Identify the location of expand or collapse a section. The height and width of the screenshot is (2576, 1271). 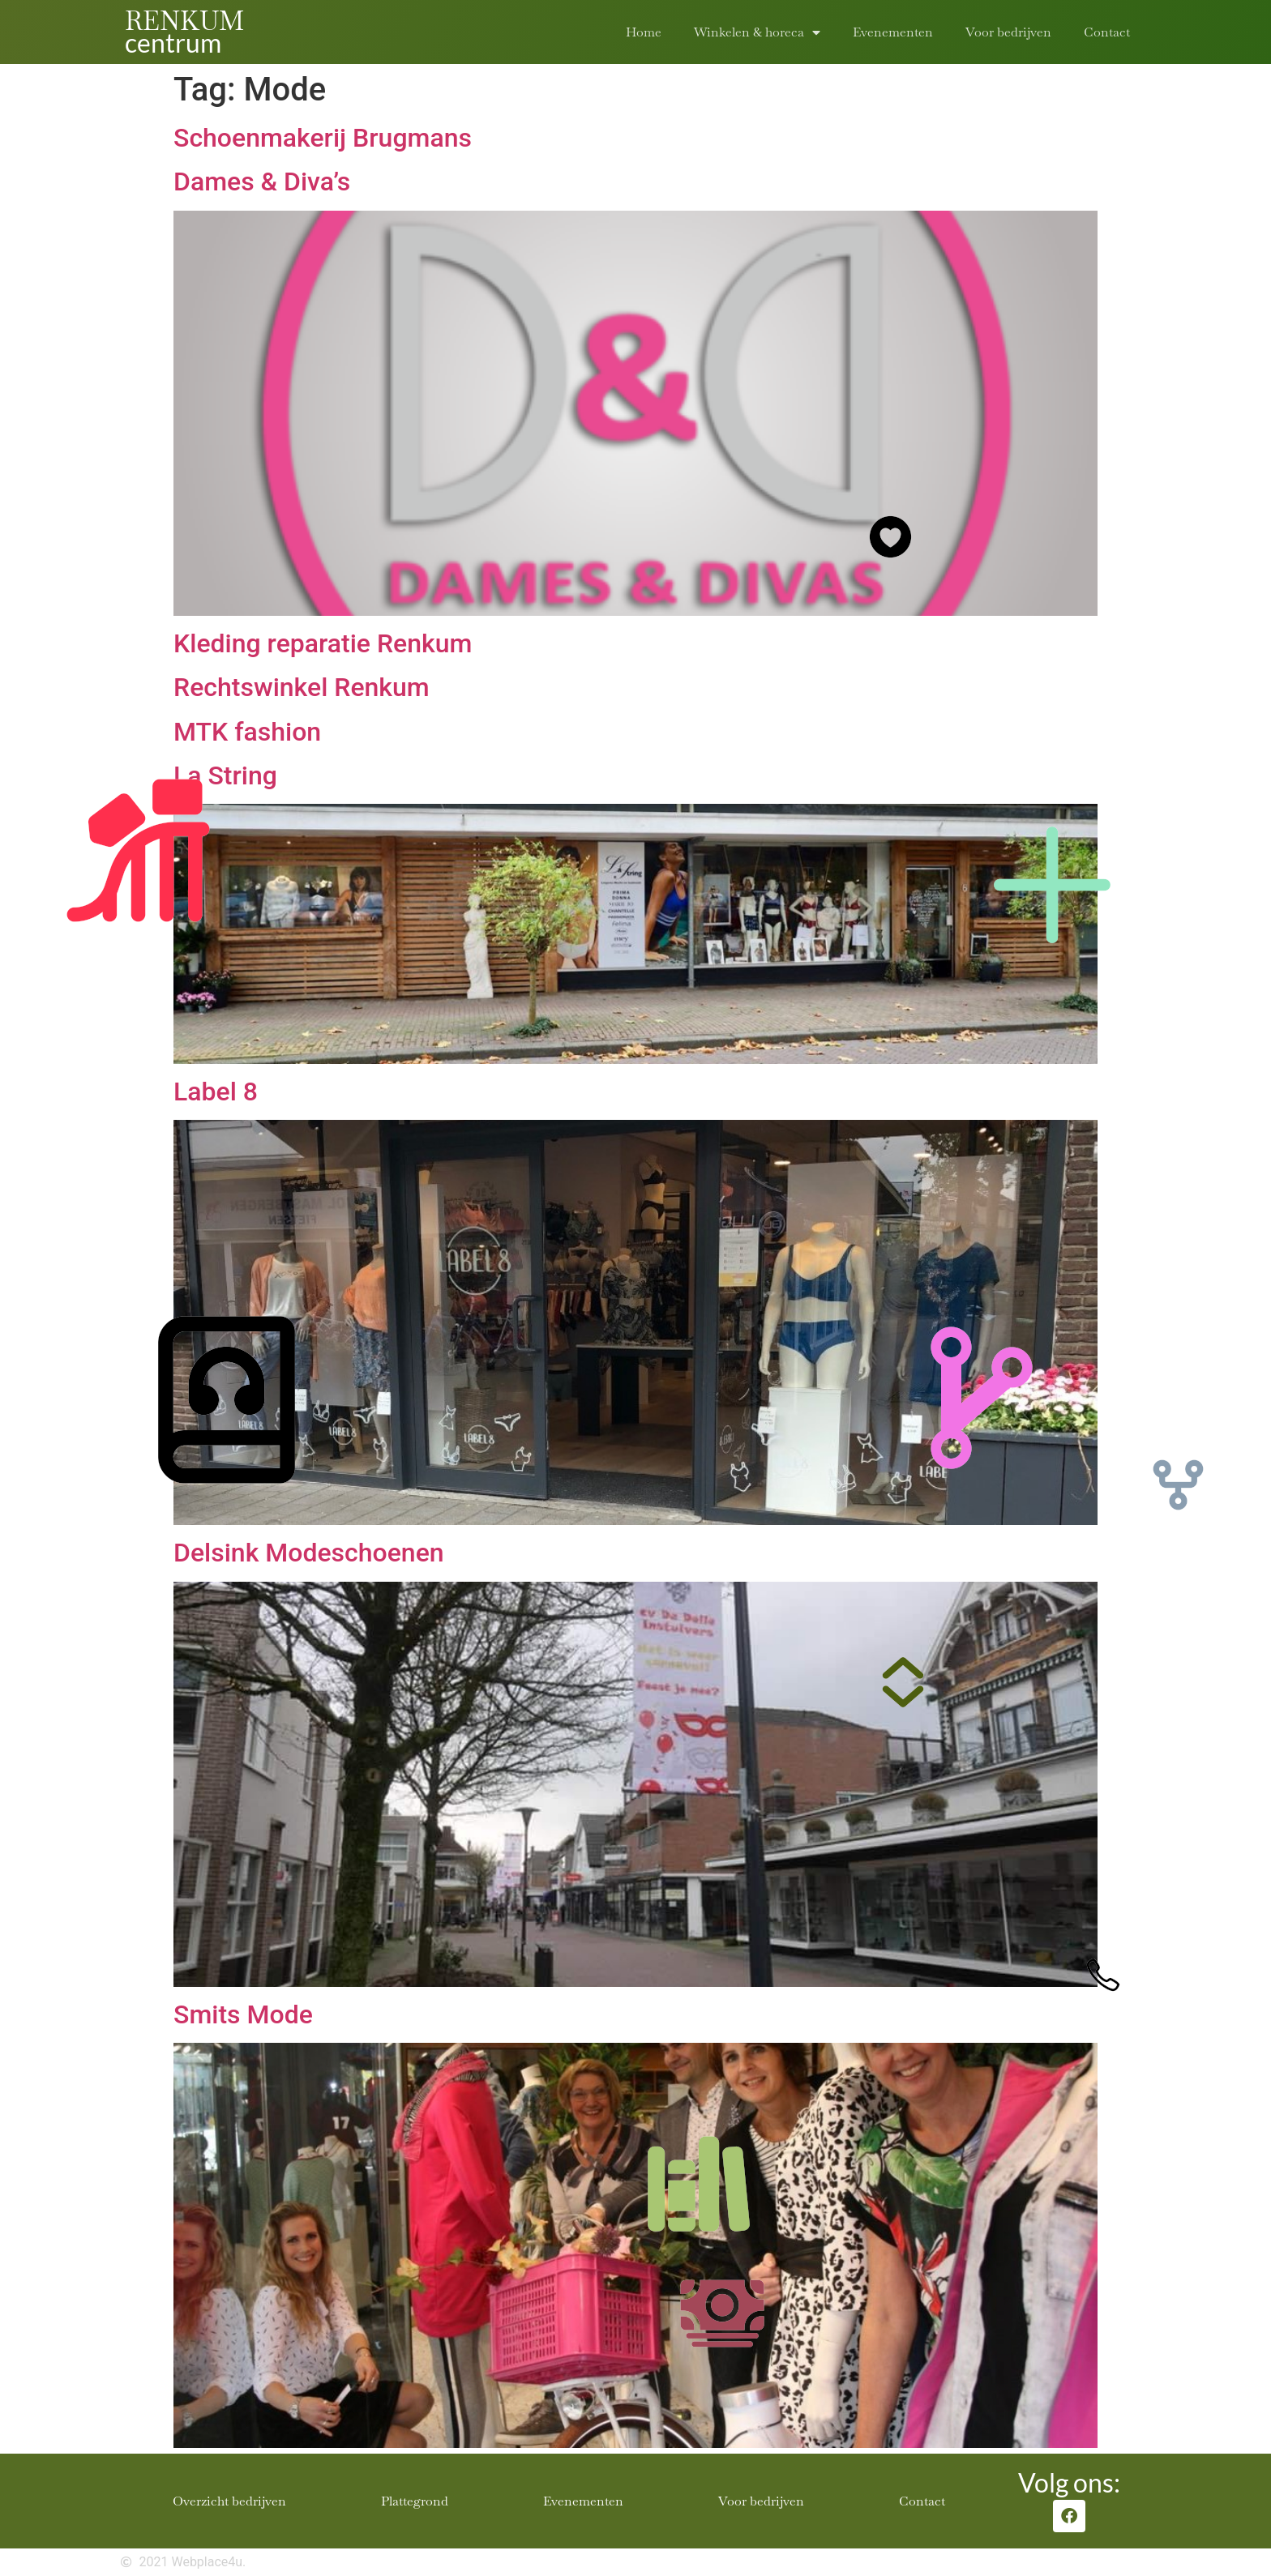
(903, 1682).